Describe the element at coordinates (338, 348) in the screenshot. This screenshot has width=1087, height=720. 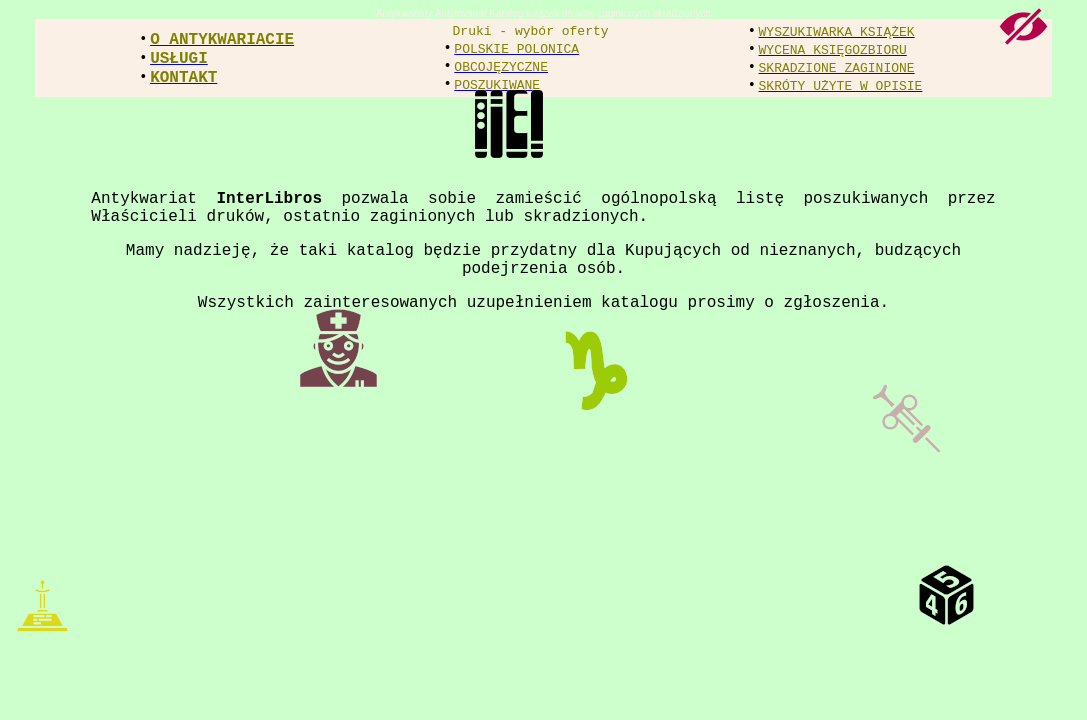
I see `view male nurse profile or contact` at that location.